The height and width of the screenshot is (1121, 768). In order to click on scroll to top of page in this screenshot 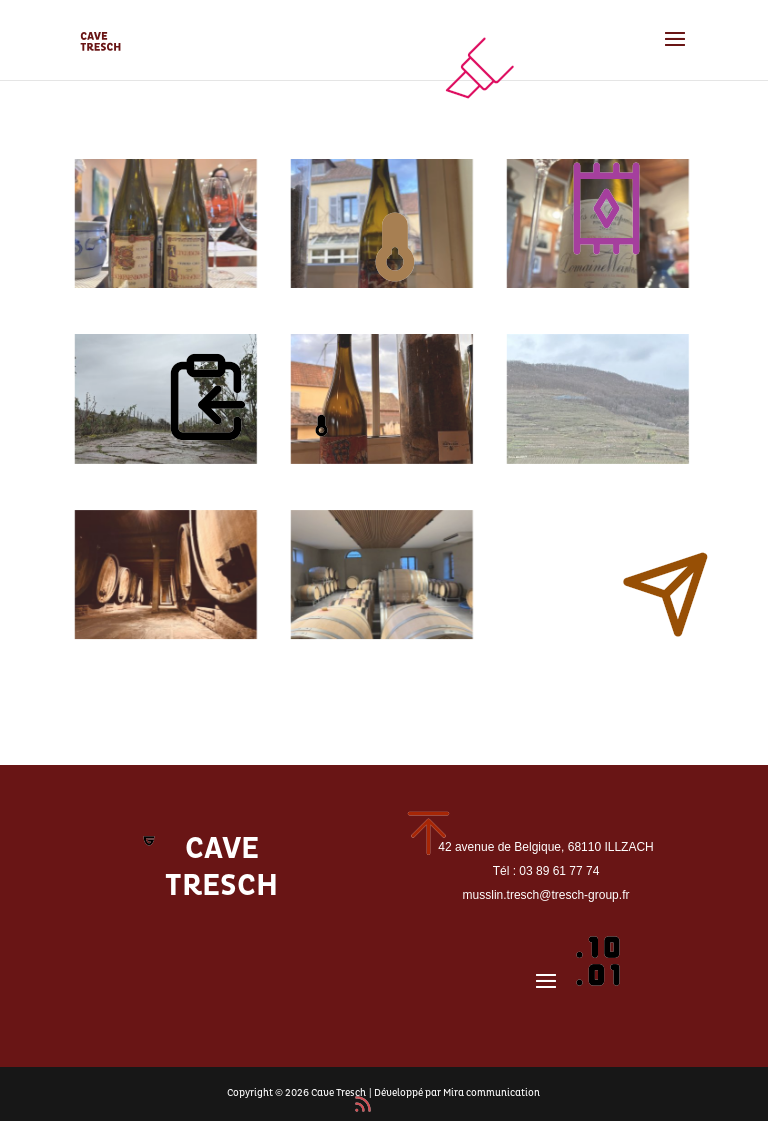, I will do `click(428, 832)`.